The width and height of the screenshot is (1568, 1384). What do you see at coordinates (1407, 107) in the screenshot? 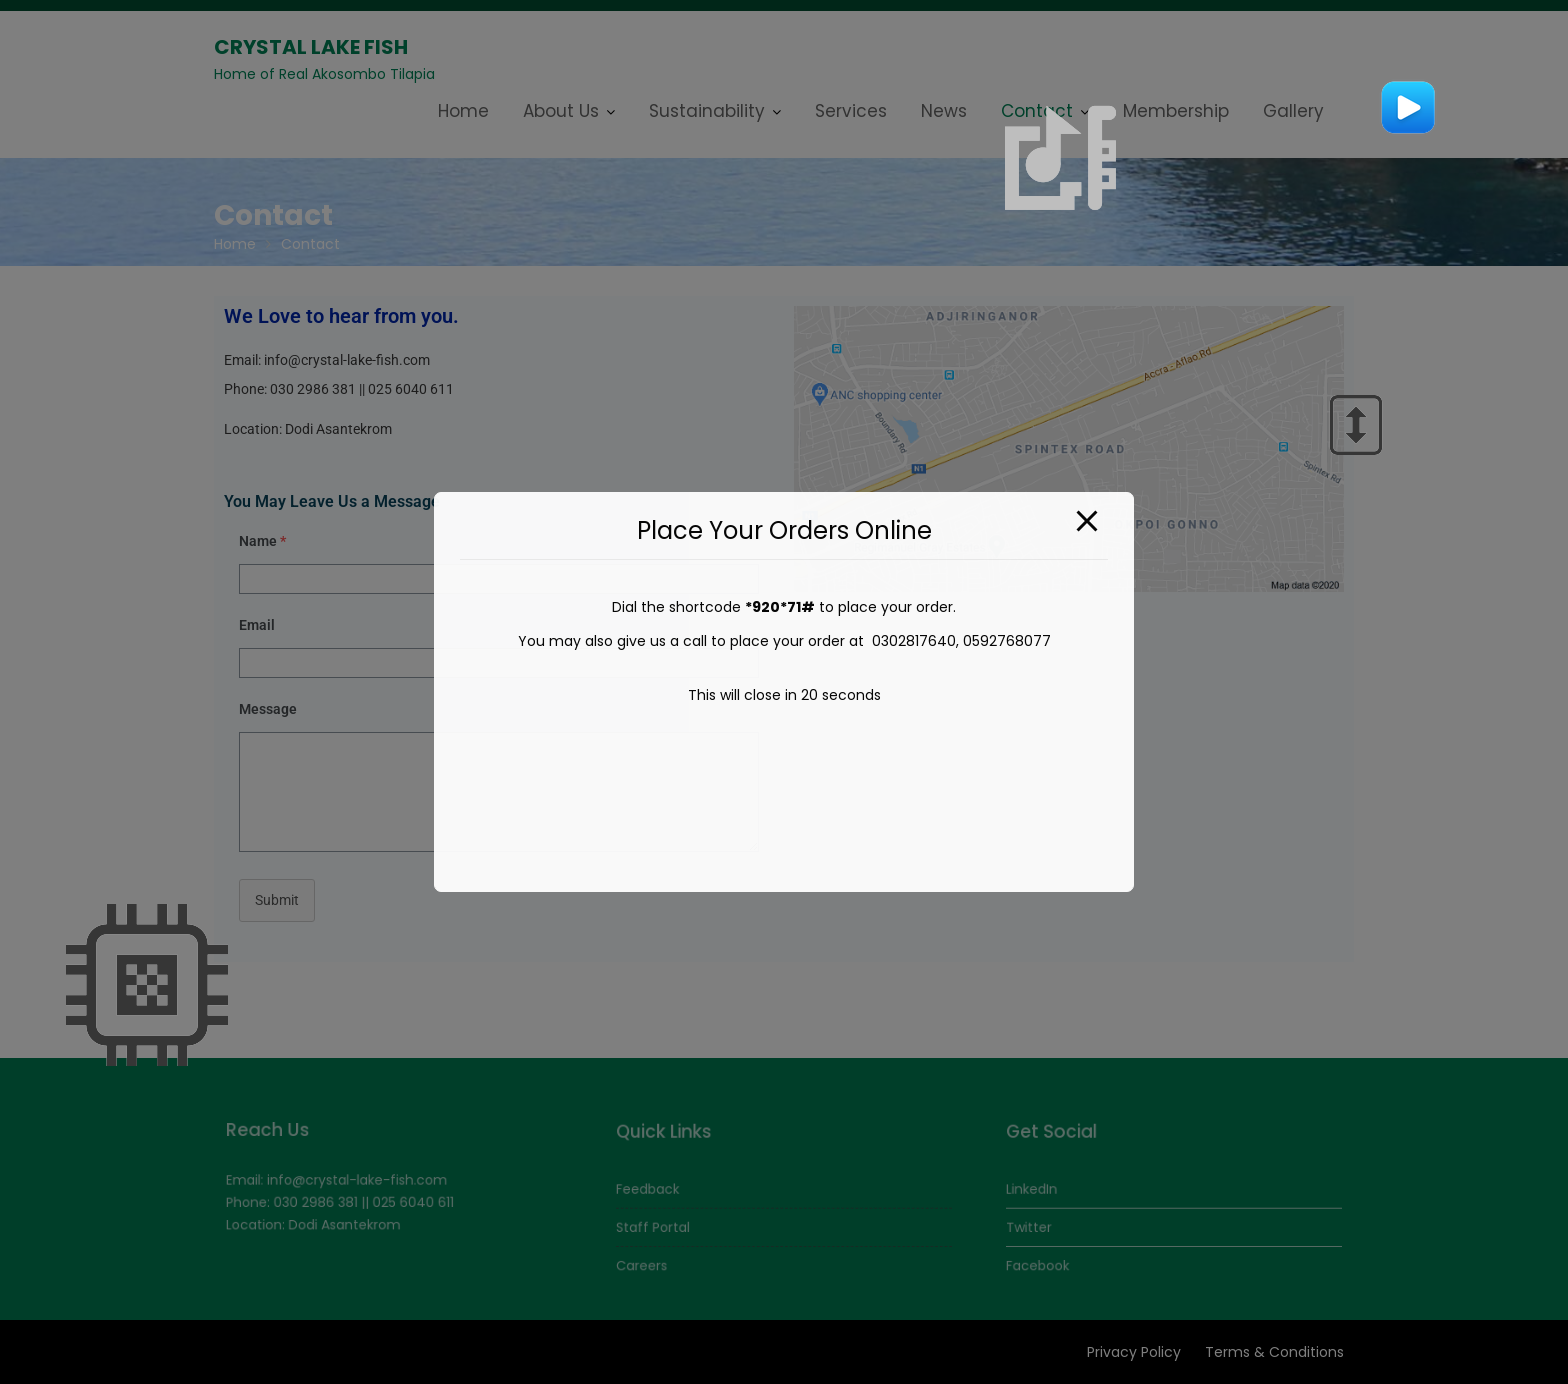
I see `open yesplaymusic app` at bounding box center [1407, 107].